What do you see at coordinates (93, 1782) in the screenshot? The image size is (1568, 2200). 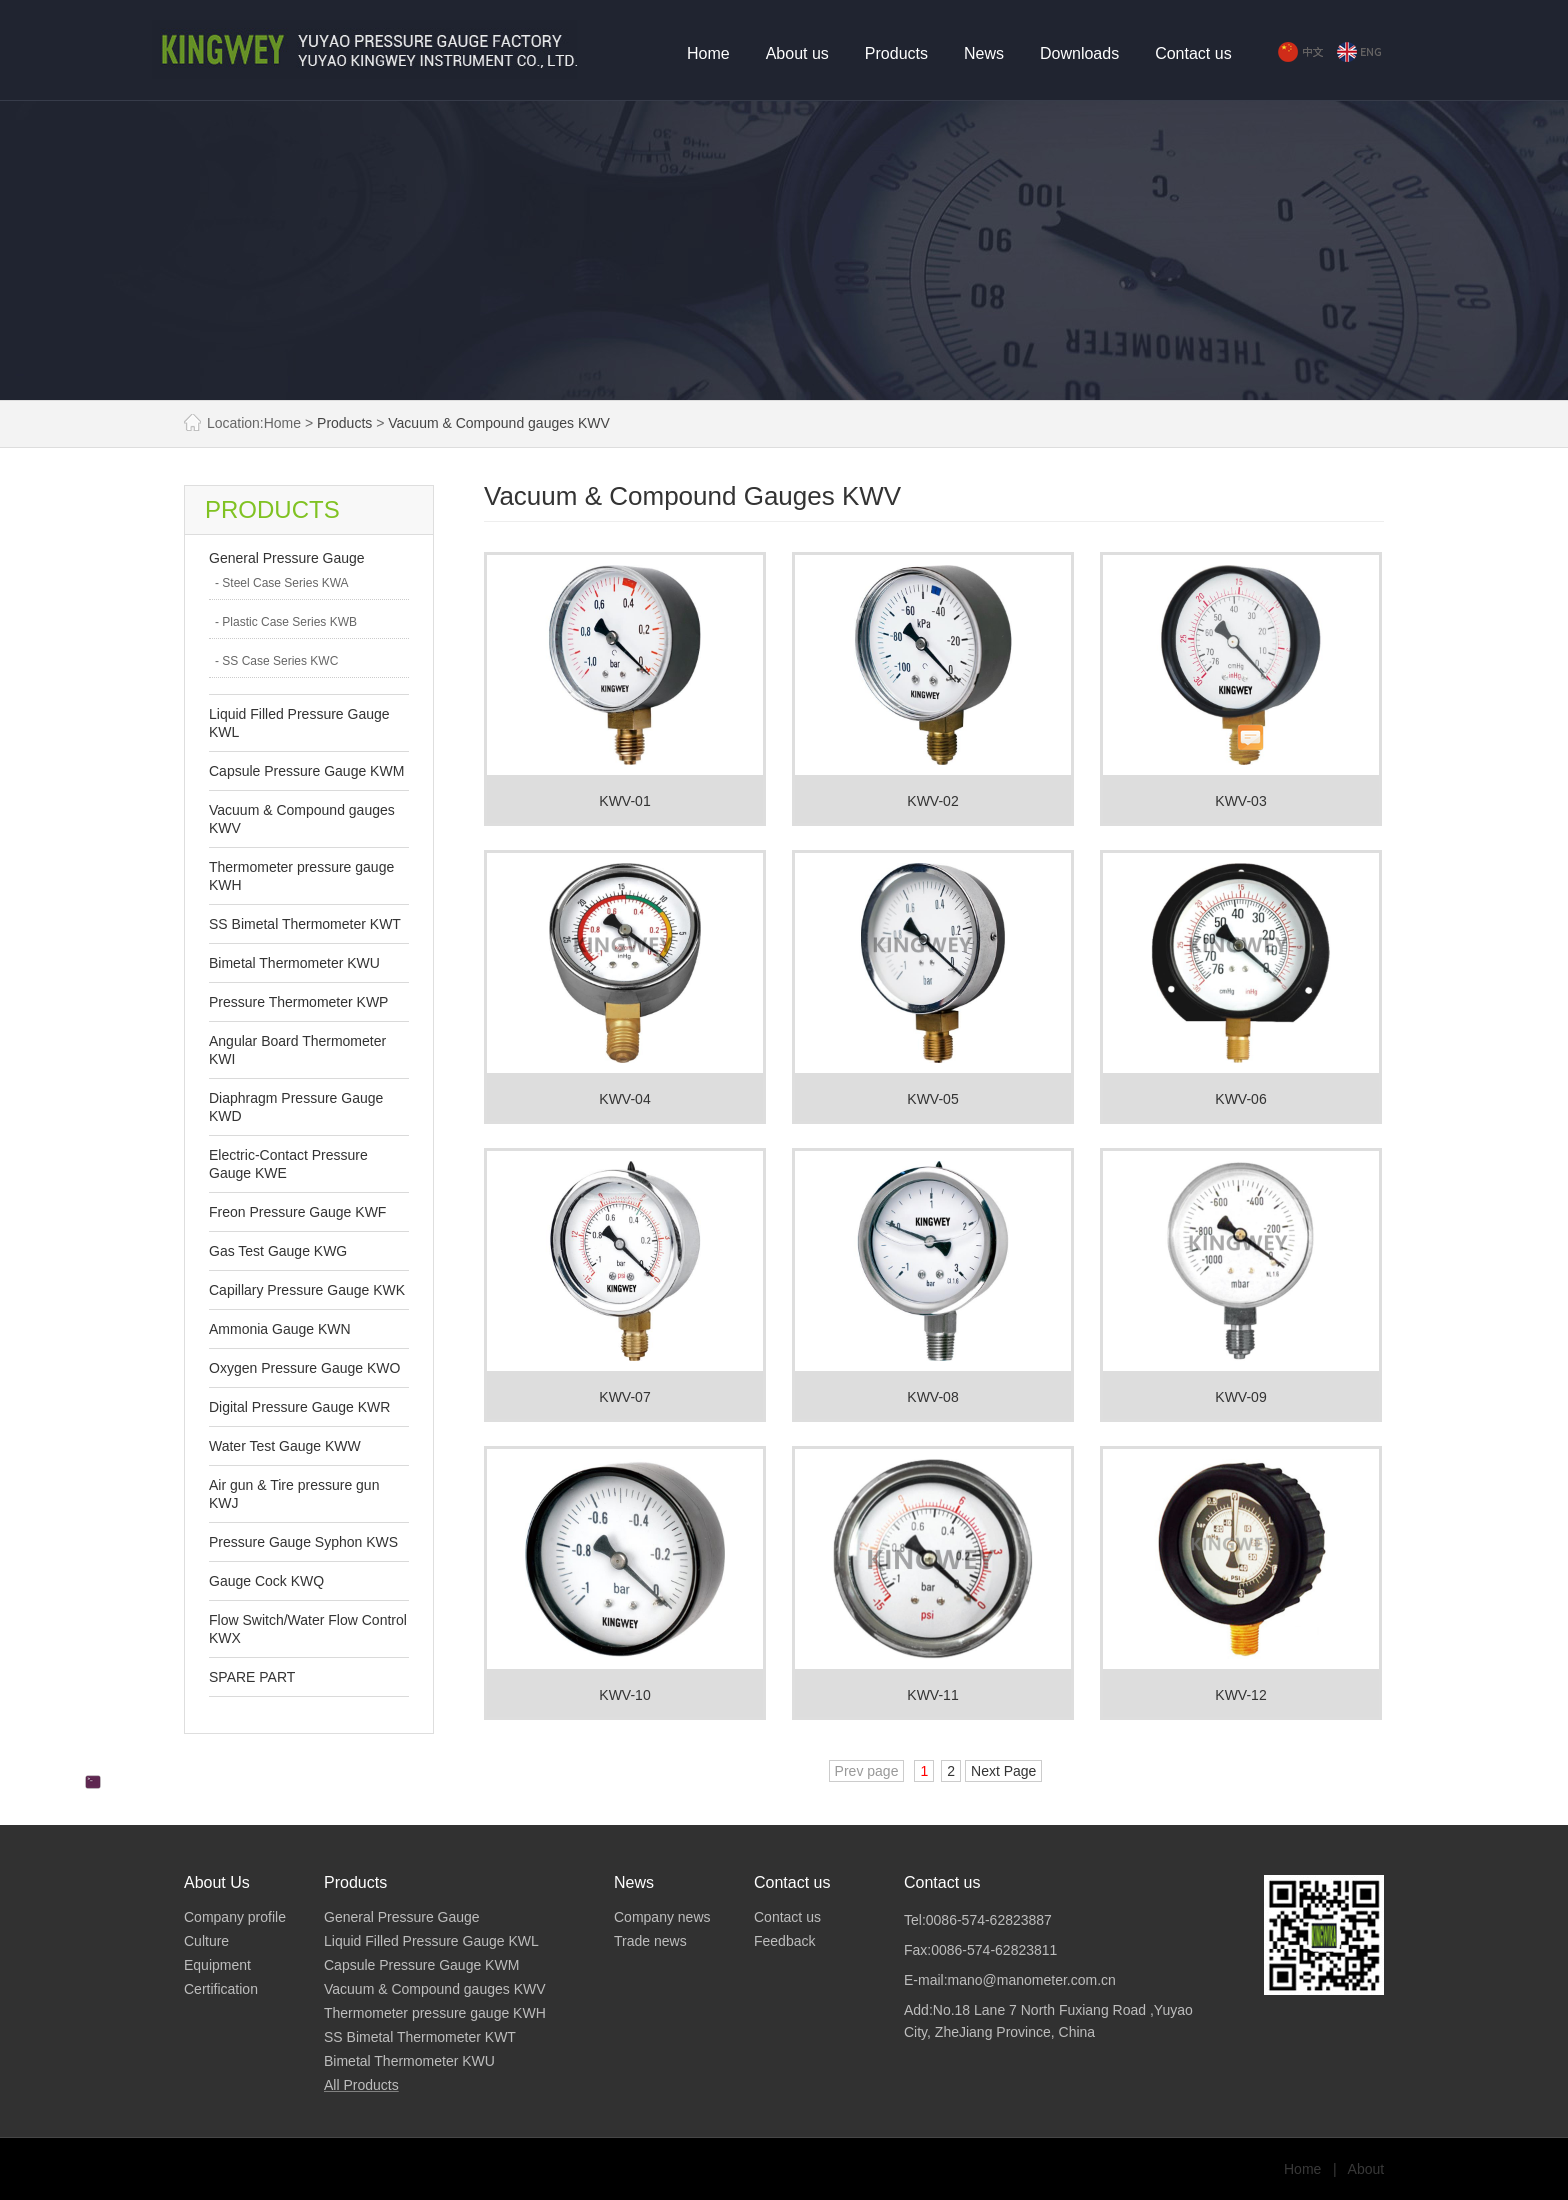 I see `open the terminal application` at bounding box center [93, 1782].